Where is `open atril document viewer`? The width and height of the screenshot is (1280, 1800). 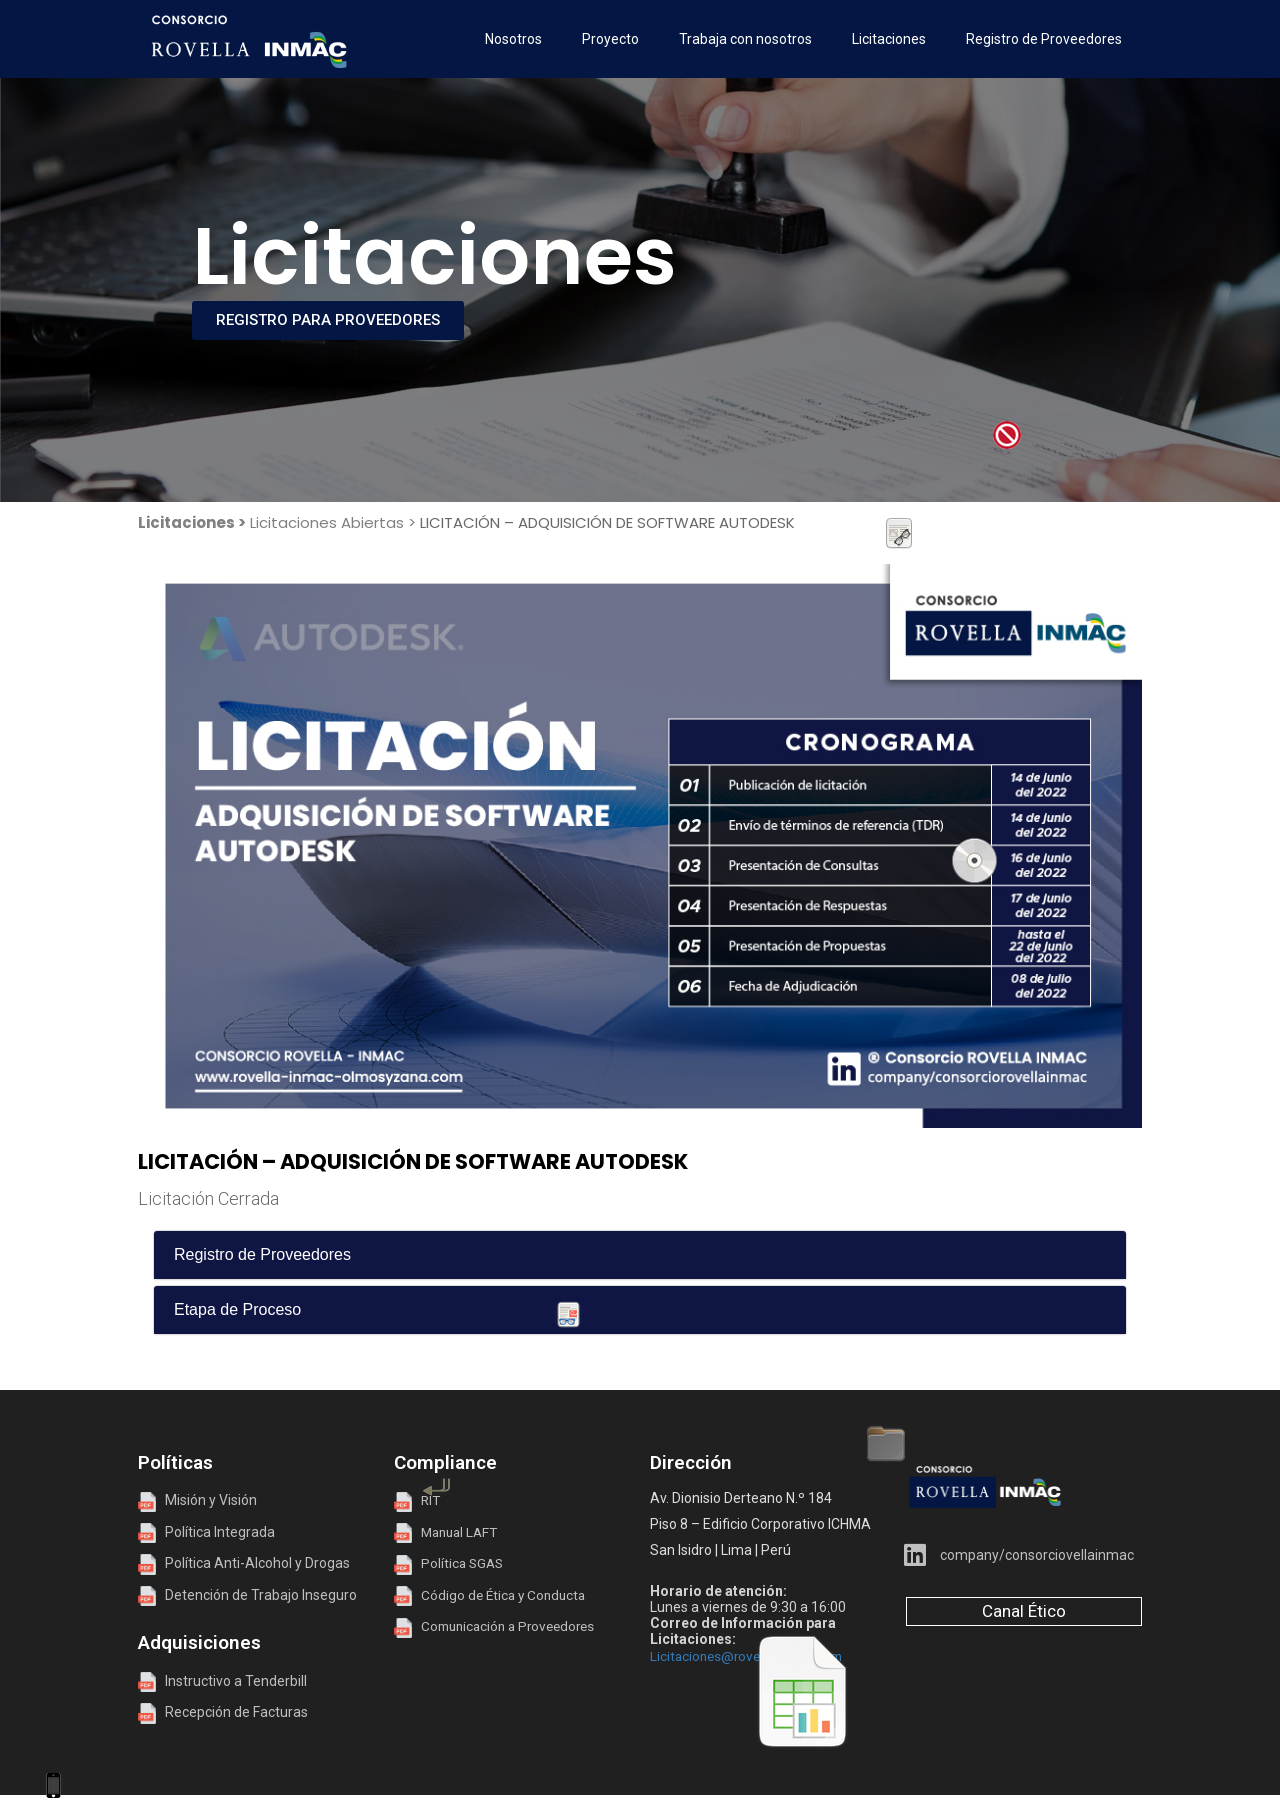 open atril document viewer is located at coordinates (568, 1314).